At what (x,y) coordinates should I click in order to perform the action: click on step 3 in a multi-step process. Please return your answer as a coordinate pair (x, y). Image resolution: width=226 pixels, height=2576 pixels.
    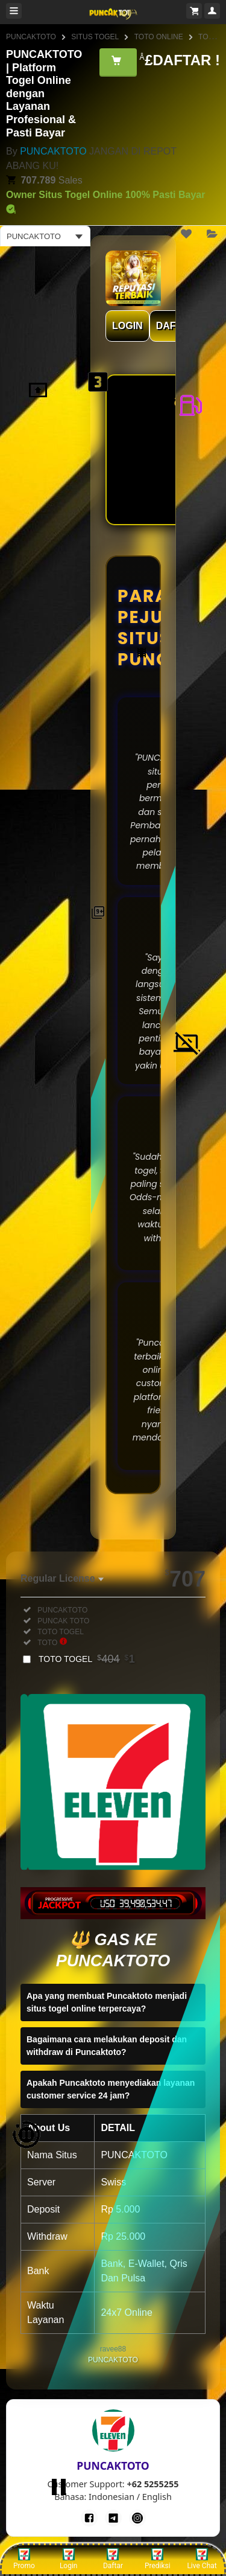
    Looking at the image, I should click on (98, 382).